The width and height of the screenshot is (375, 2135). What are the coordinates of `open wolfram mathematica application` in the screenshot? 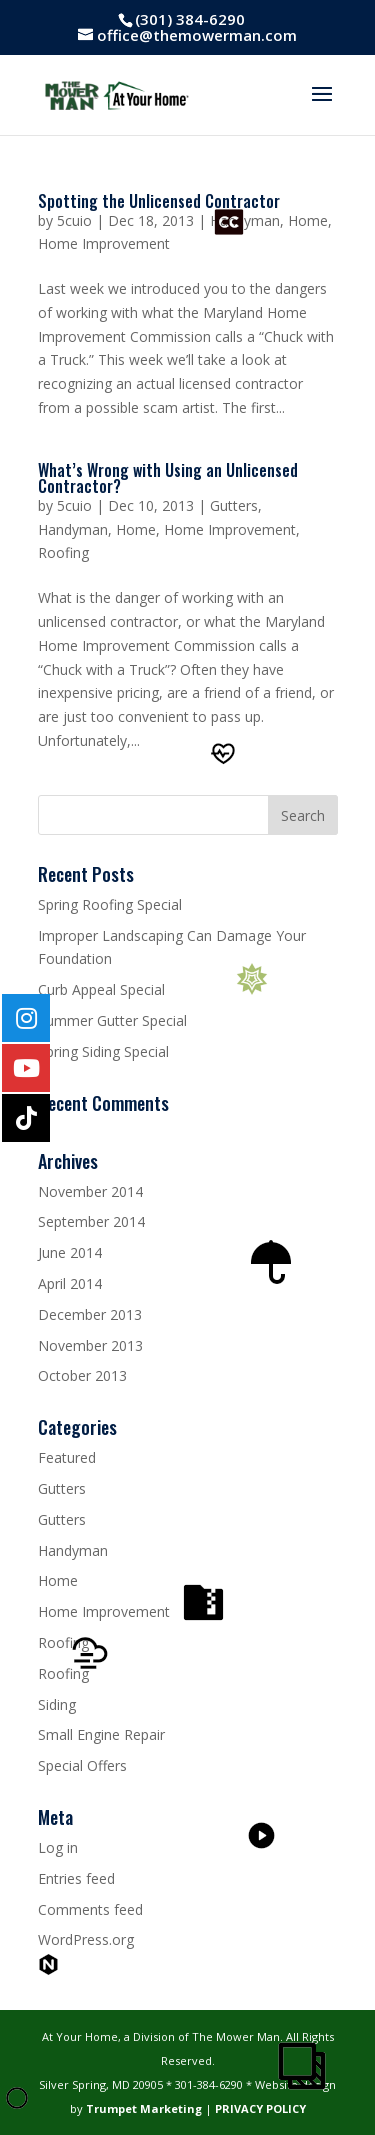 It's located at (252, 979).